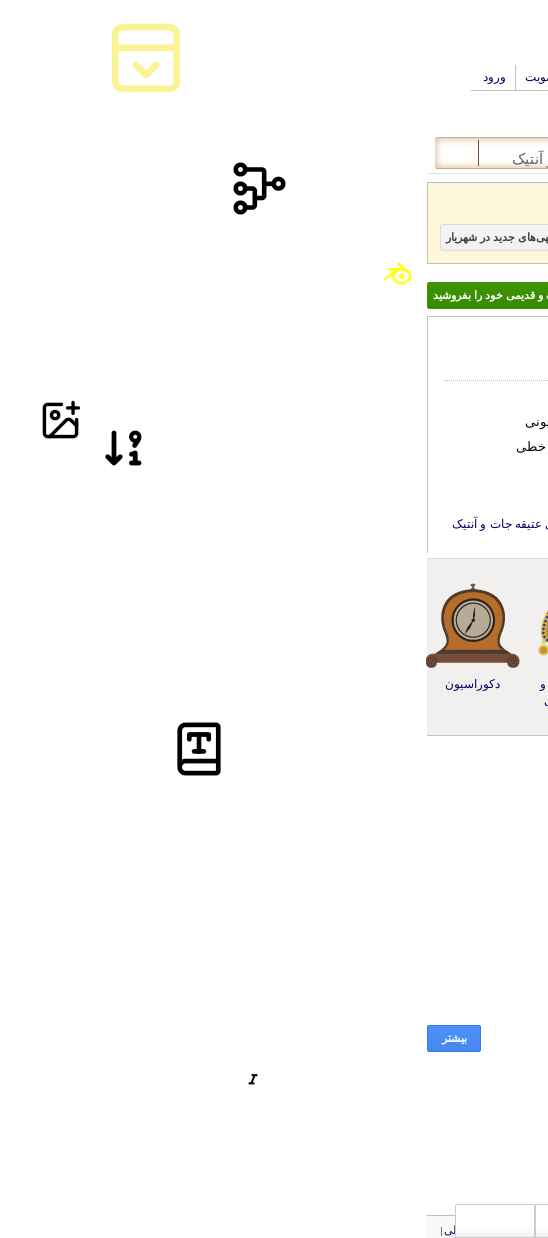  Describe the element at coordinates (397, 273) in the screenshot. I see `open blender 3d modeling software` at that location.